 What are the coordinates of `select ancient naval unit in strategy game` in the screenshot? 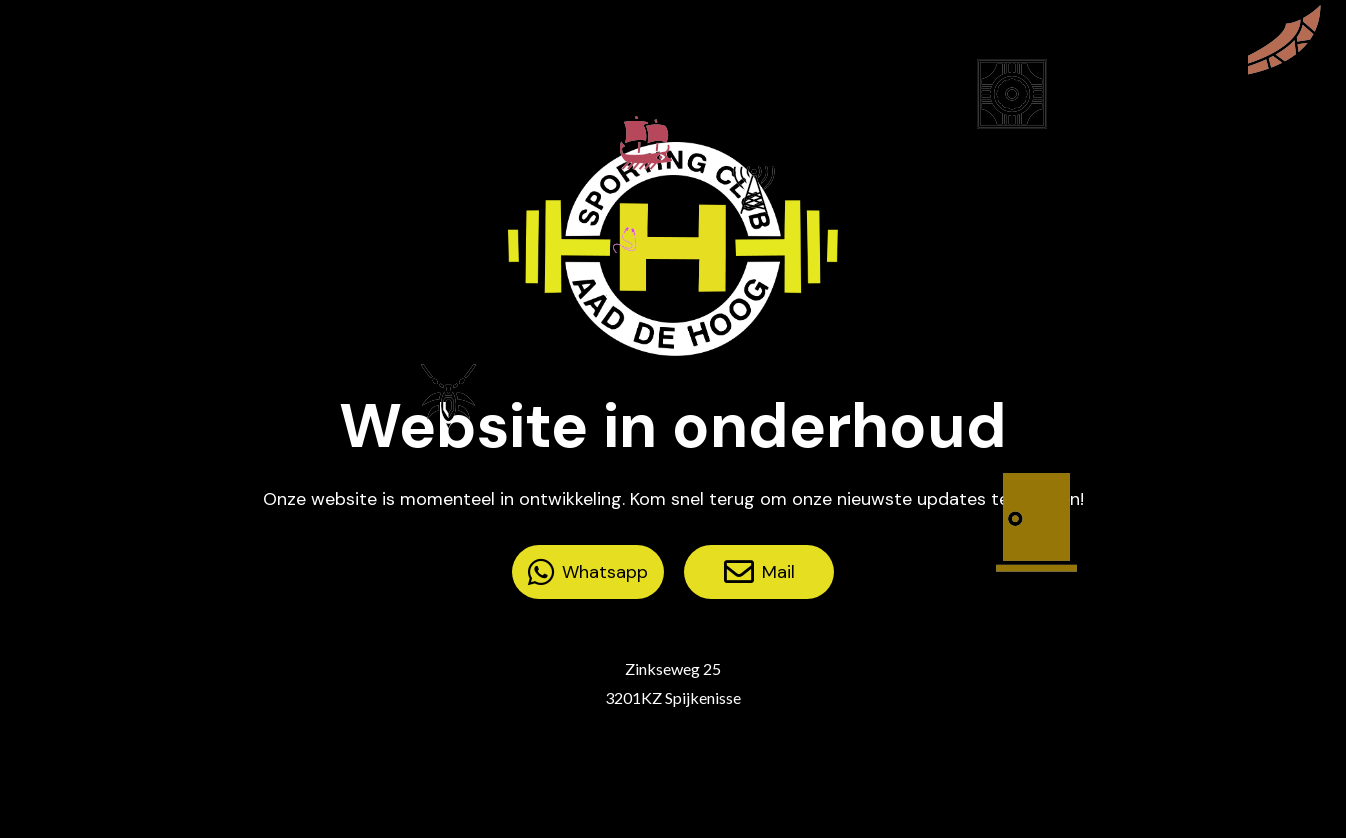 It's located at (646, 143).